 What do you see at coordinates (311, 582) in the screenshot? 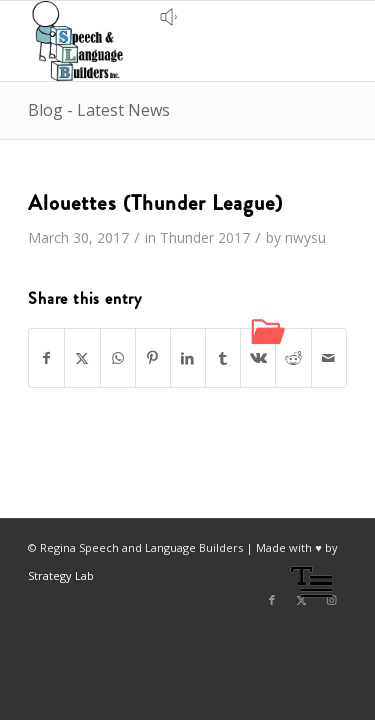
I see `read articles from the new york times` at bounding box center [311, 582].